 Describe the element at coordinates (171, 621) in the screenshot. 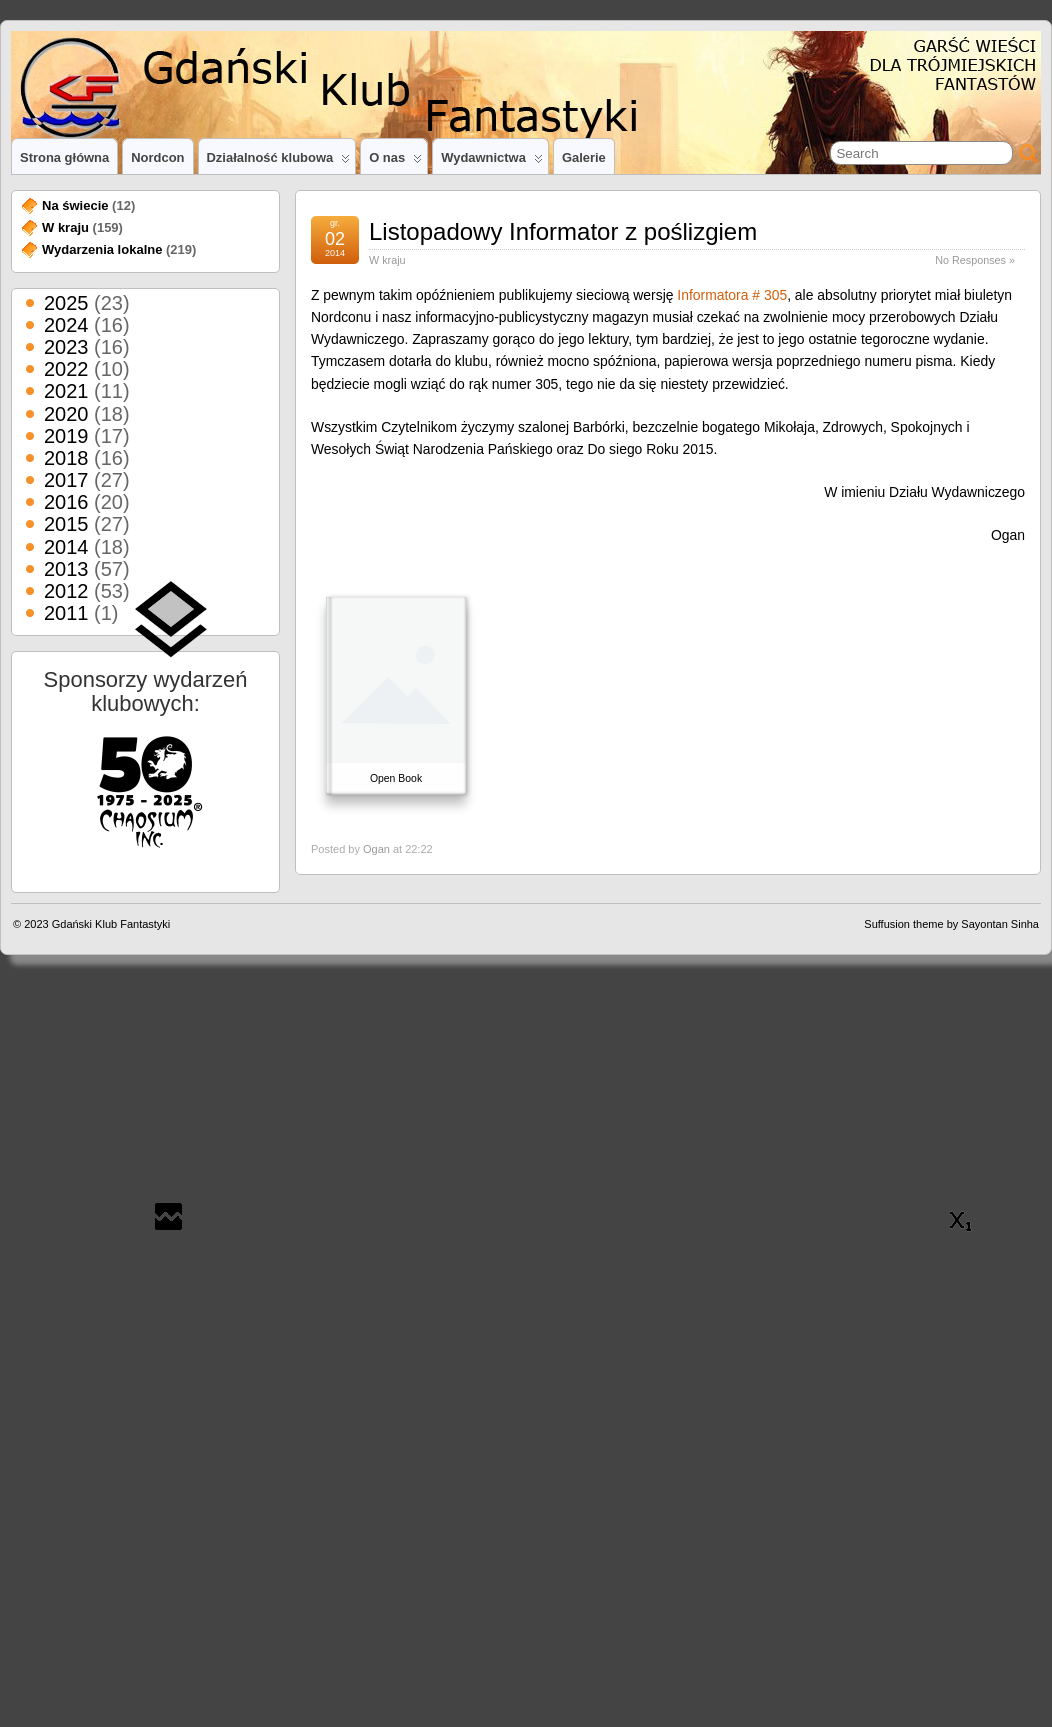

I see `toggle map layers or overlays` at that location.